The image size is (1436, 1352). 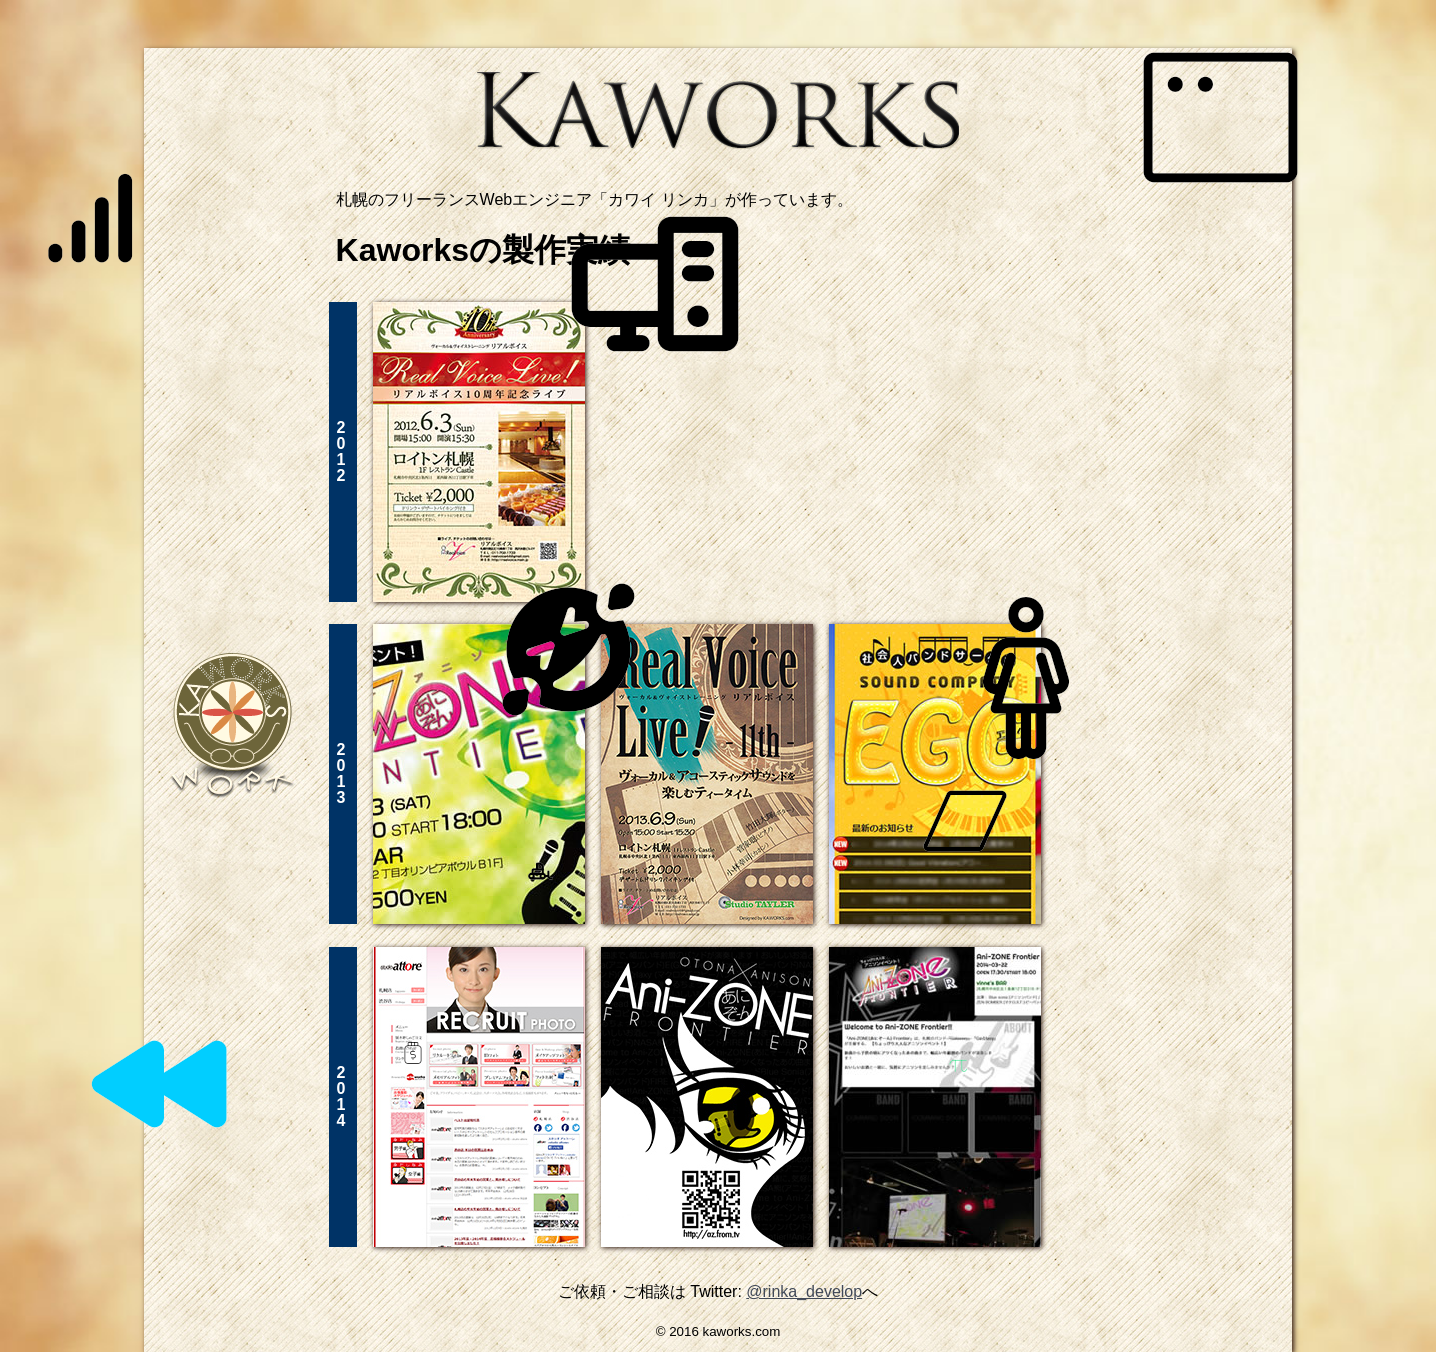 I want to click on access mathematical or scientific calculator functions, so click(x=958, y=1065).